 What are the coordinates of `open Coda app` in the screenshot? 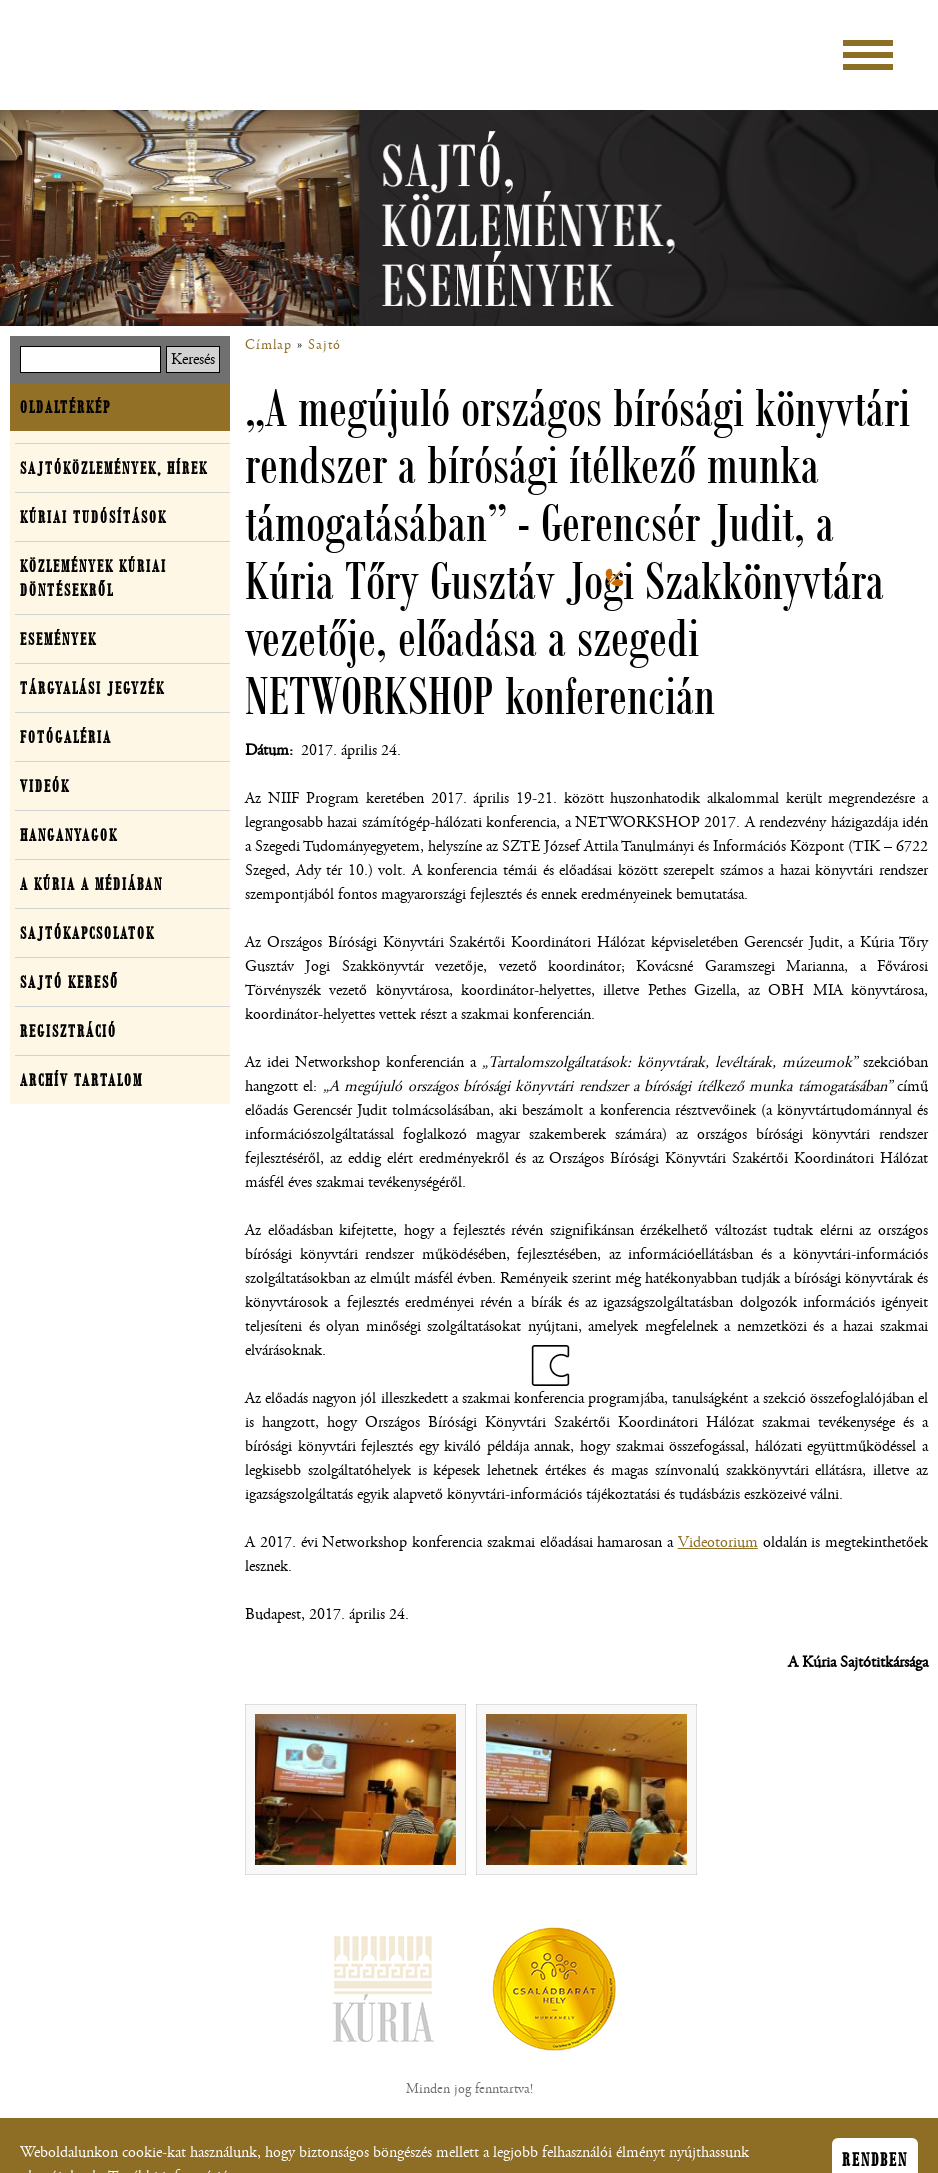 It's located at (550, 1365).